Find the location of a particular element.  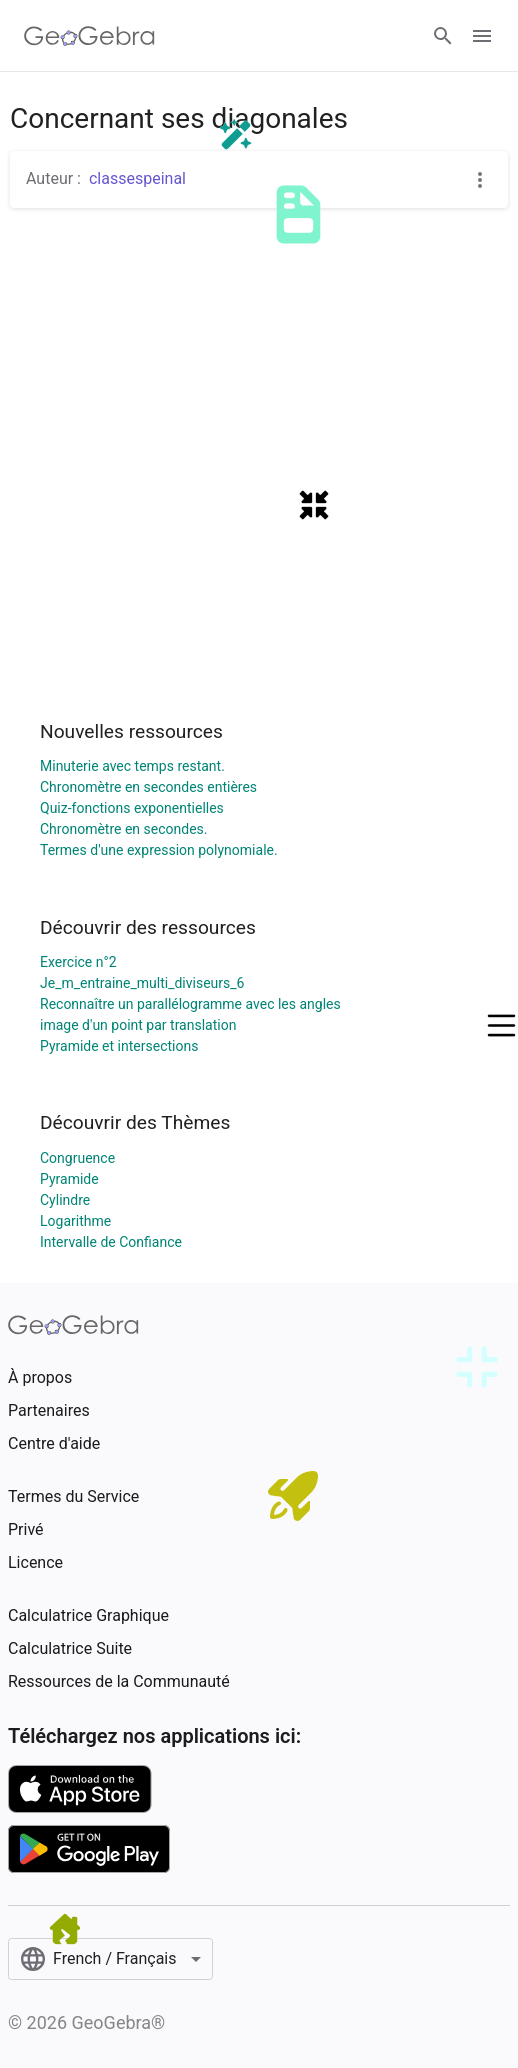

report property damage is located at coordinates (65, 1929).